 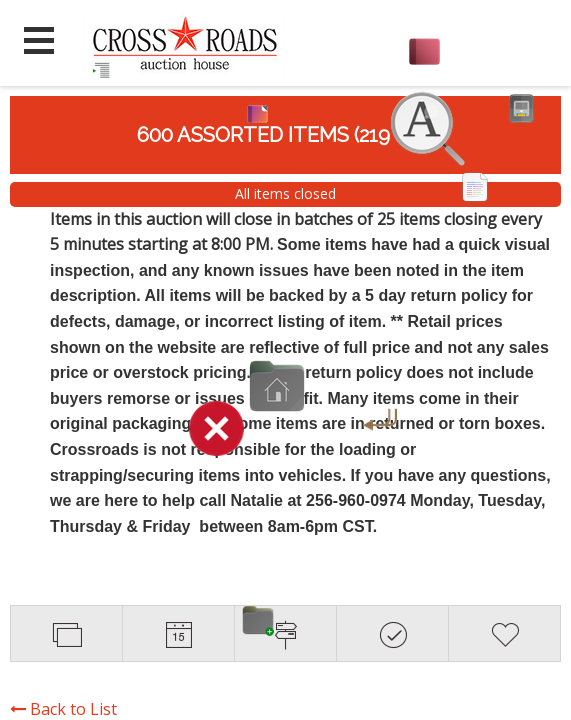 I want to click on access development tools and applications, so click(x=475, y=187).